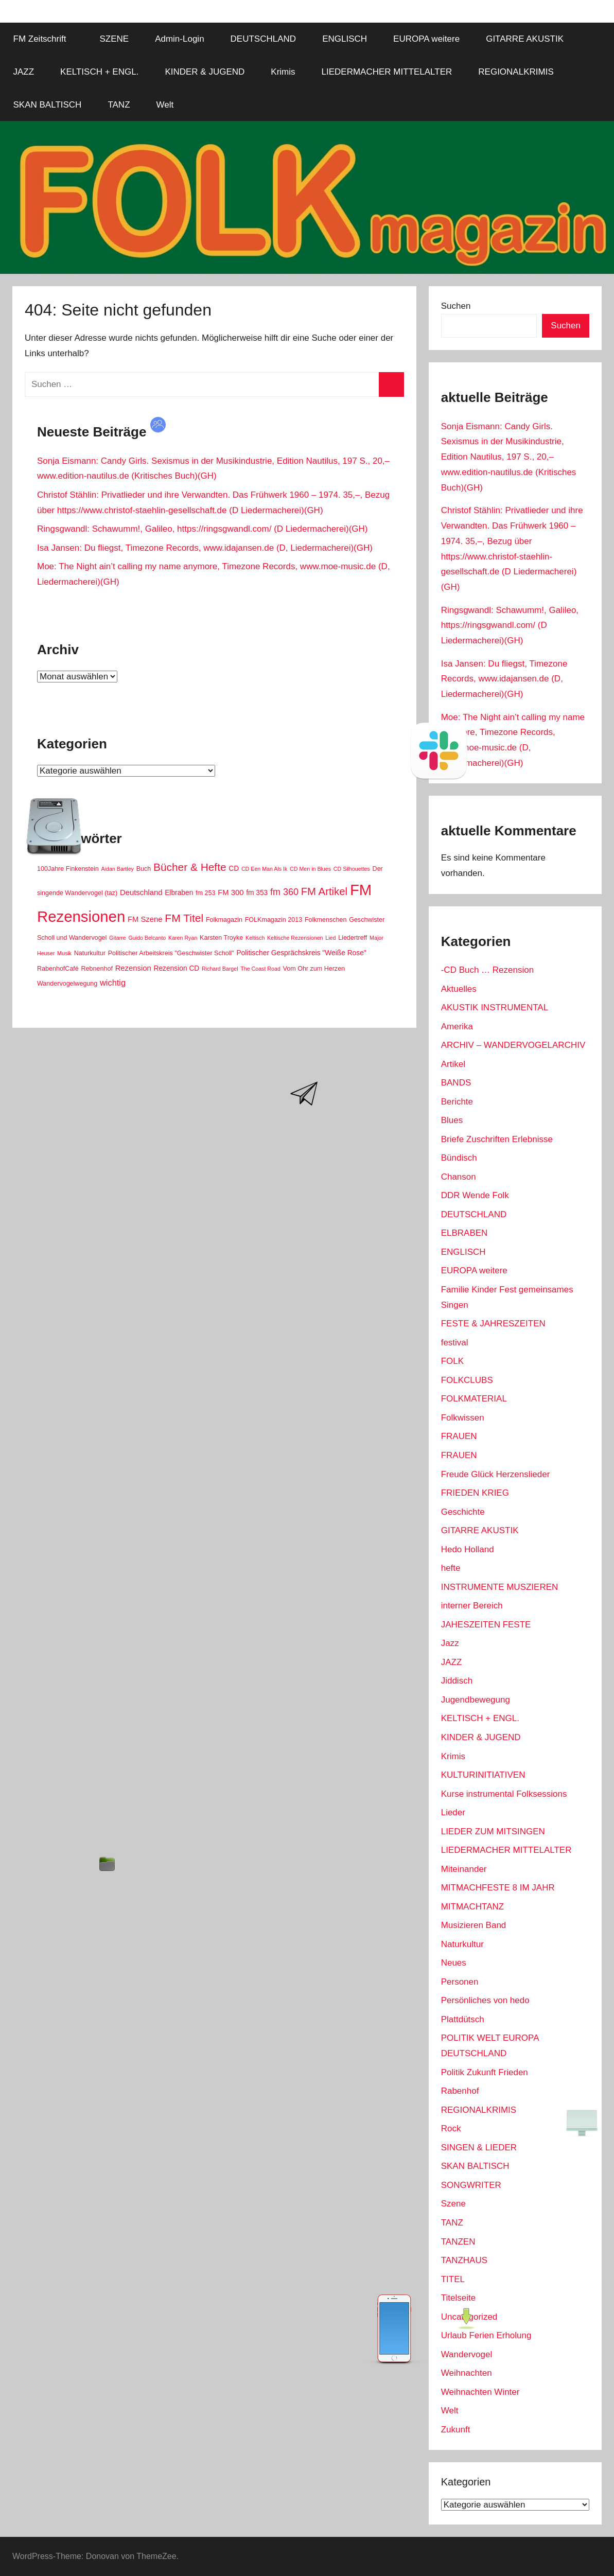 The height and width of the screenshot is (2576, 614). I want to click on view sent messages folder, so click(304, 1094).